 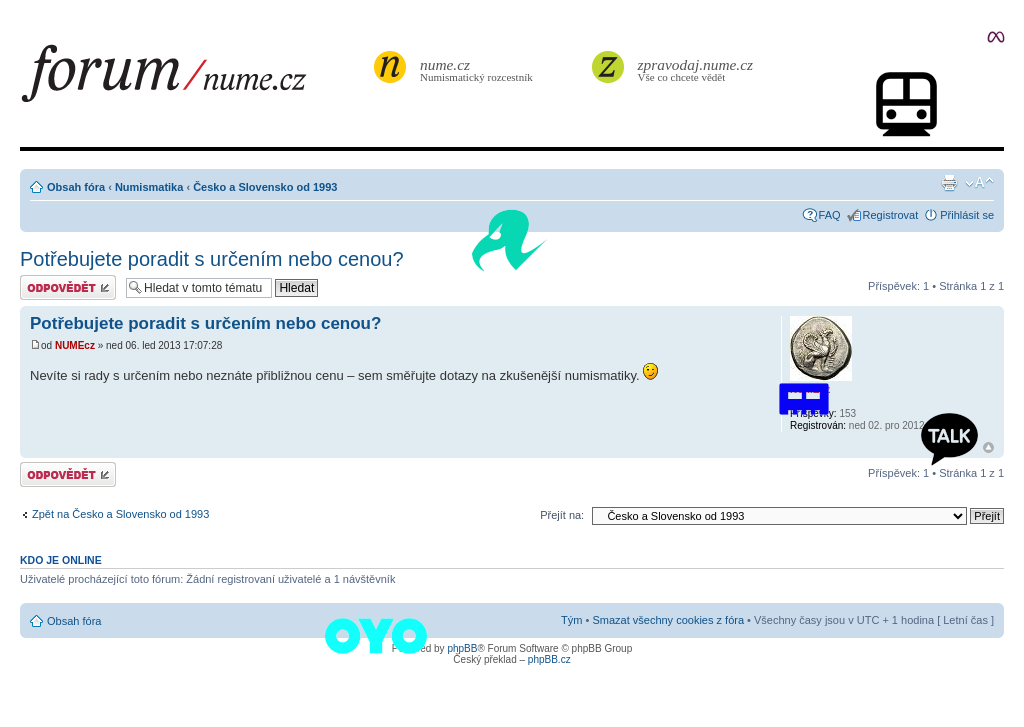 What do you see at coordinates (509, 240) in the screenshot?
I see `visit The Register technology news website` at bounding box center [509, 240].